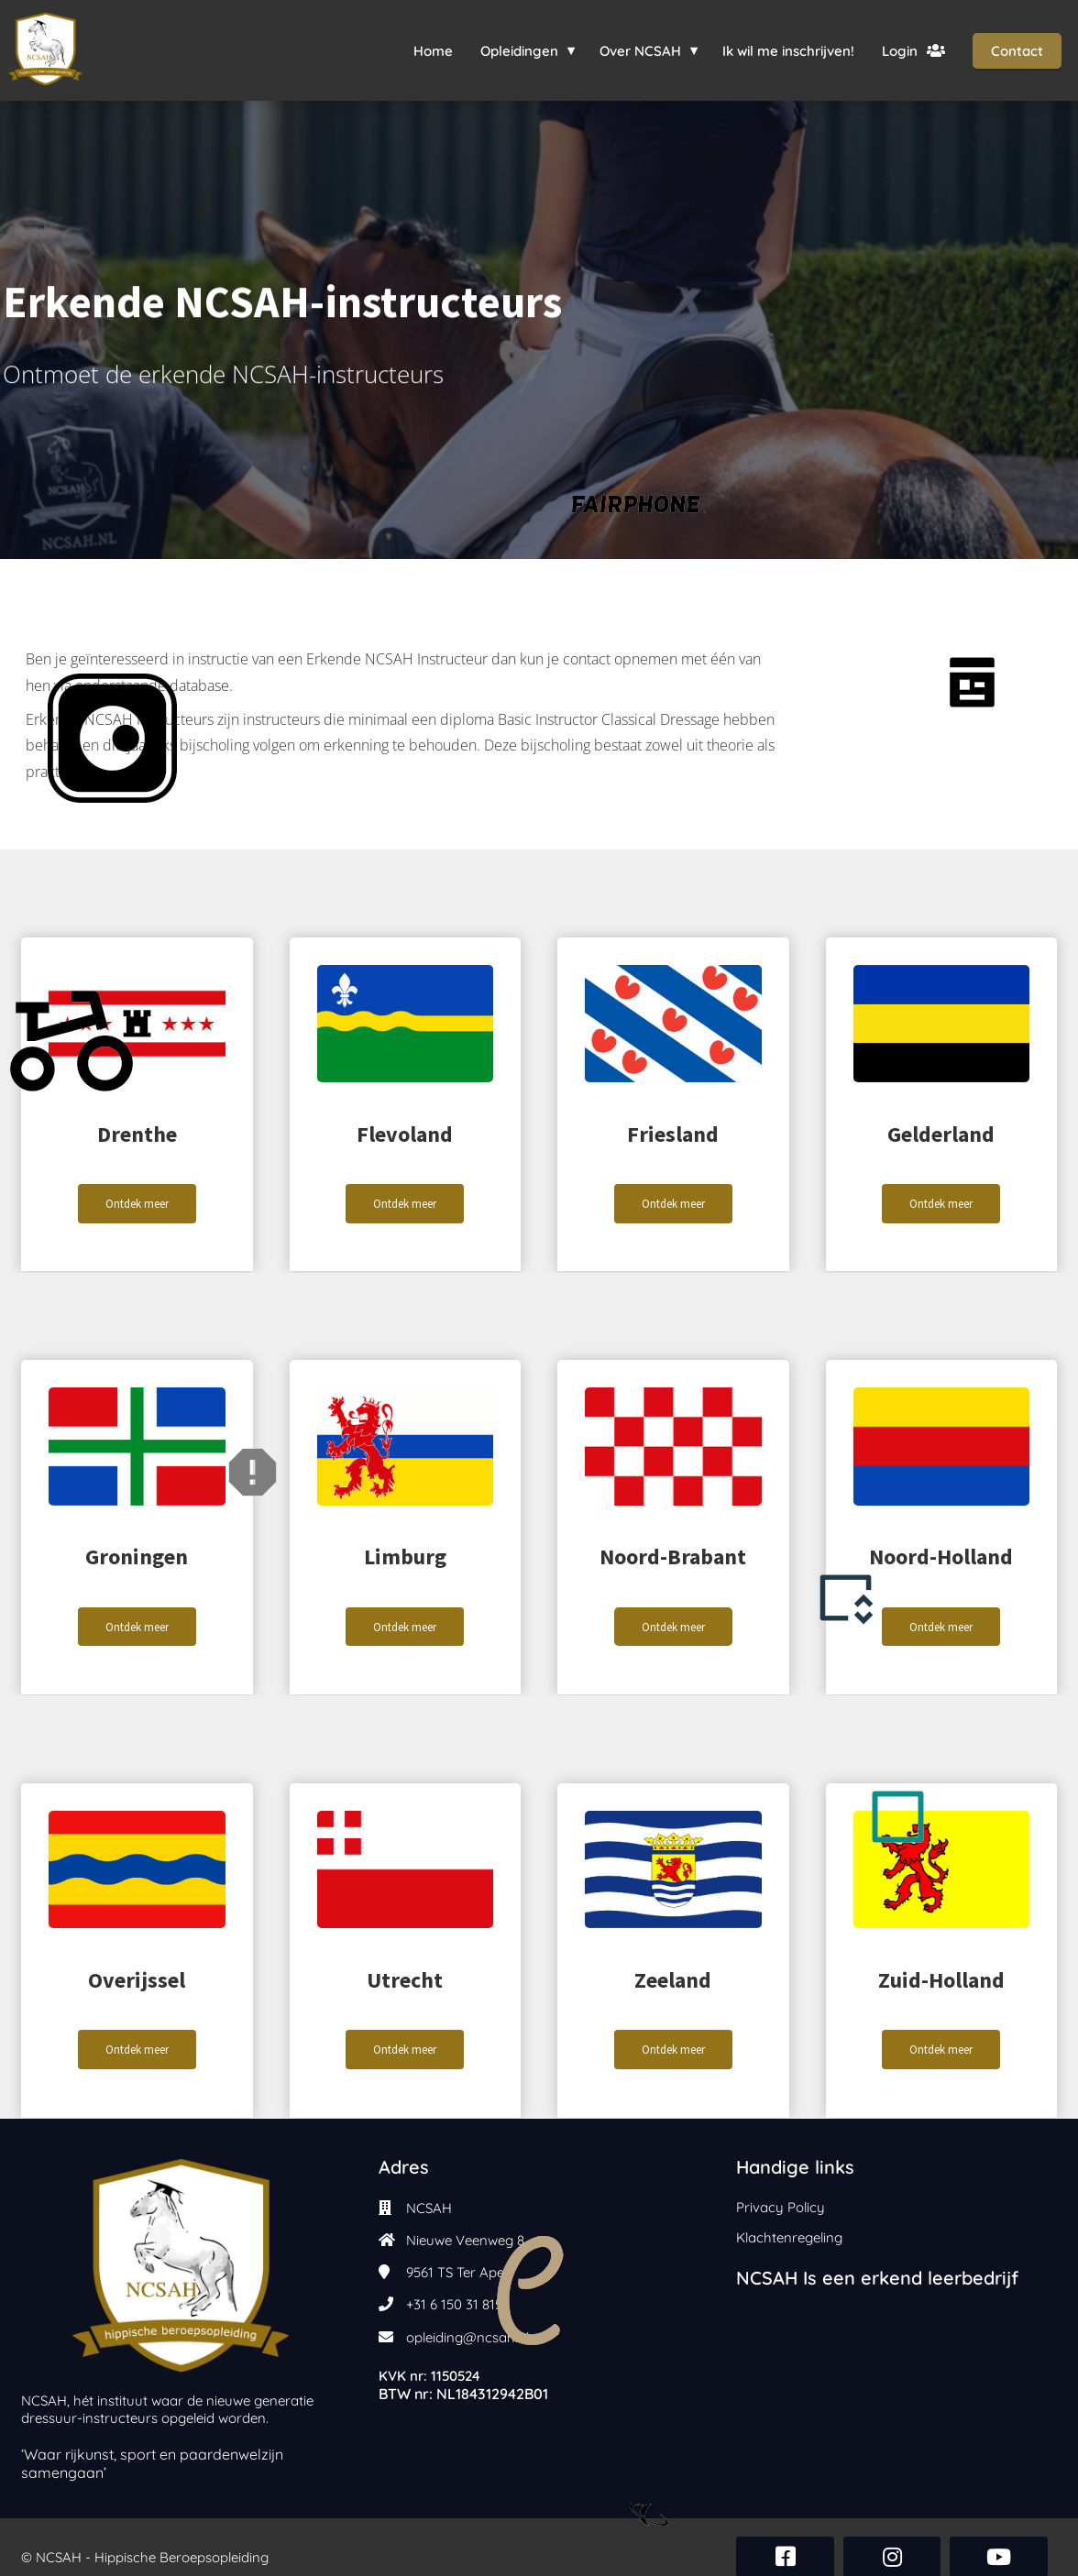  What do you see at coordinates (649, 2515) in the screenshot?
I see `saturn brand logo` at bounding box center [649, 2515].